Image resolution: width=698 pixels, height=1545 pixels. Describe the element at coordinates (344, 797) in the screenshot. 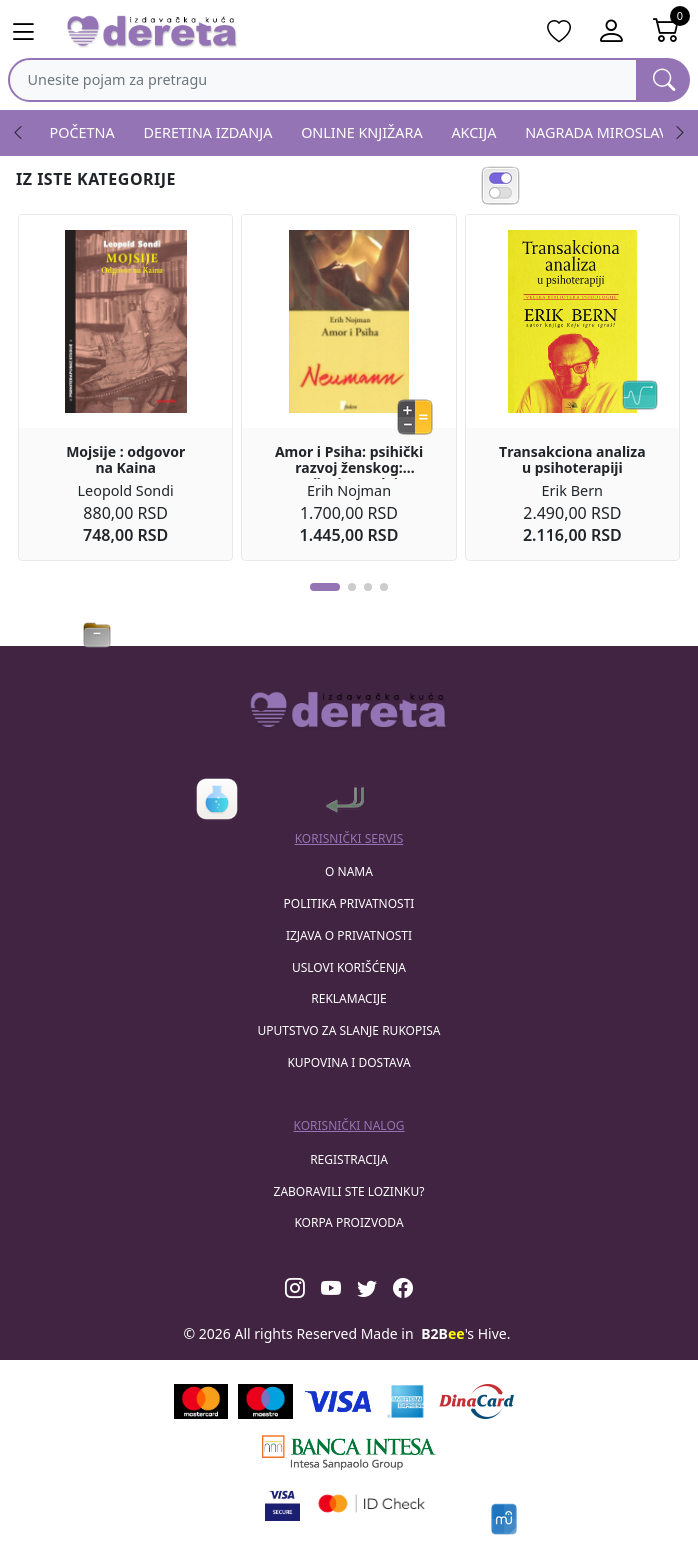

I see `reply to all recipients in an email thread` at that location.